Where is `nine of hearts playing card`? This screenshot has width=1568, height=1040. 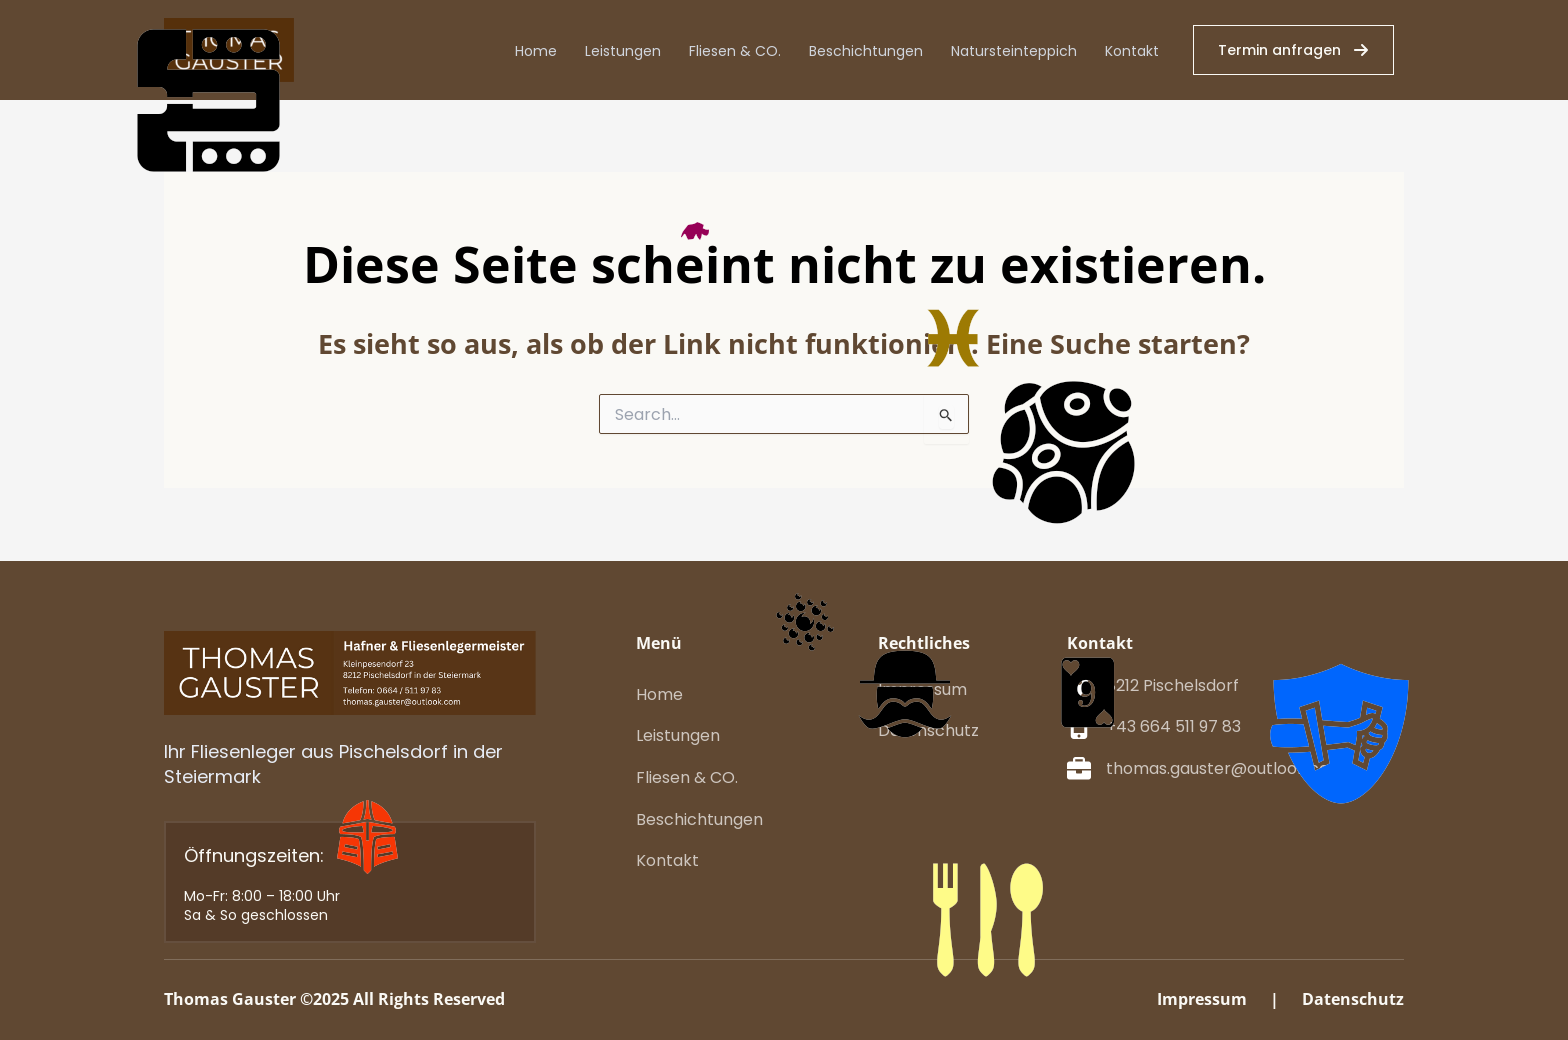
nine of hearts playing card is located at coordinates (1087, 692).